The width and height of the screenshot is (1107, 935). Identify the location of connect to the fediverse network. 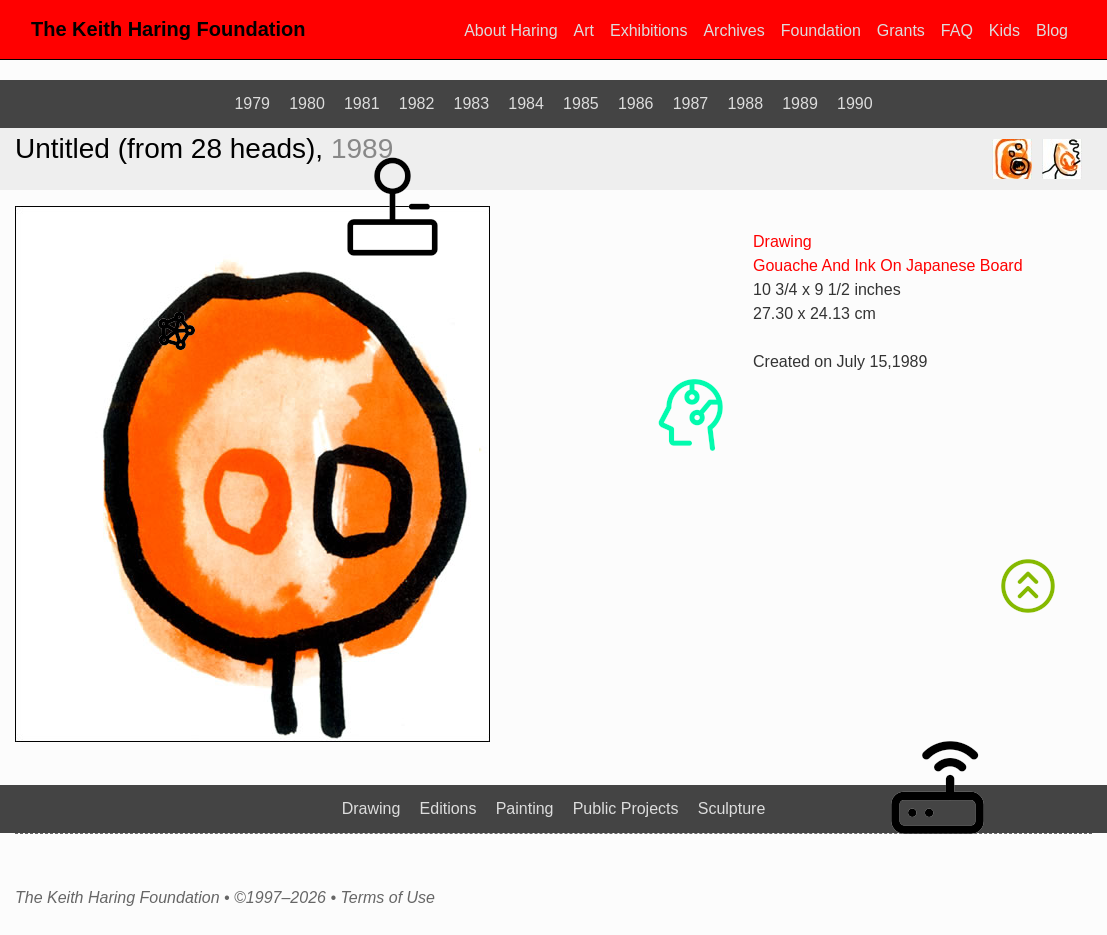
(176, 331).